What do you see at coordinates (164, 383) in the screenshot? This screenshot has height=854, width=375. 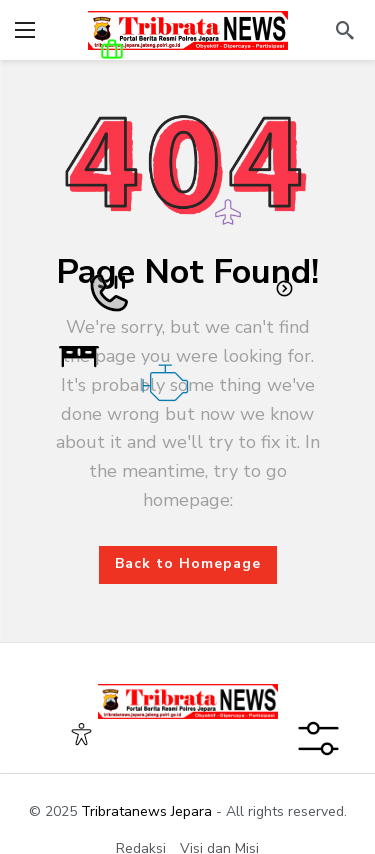 I see `view engine status or diagnostics` at bounding box center [164, 383].